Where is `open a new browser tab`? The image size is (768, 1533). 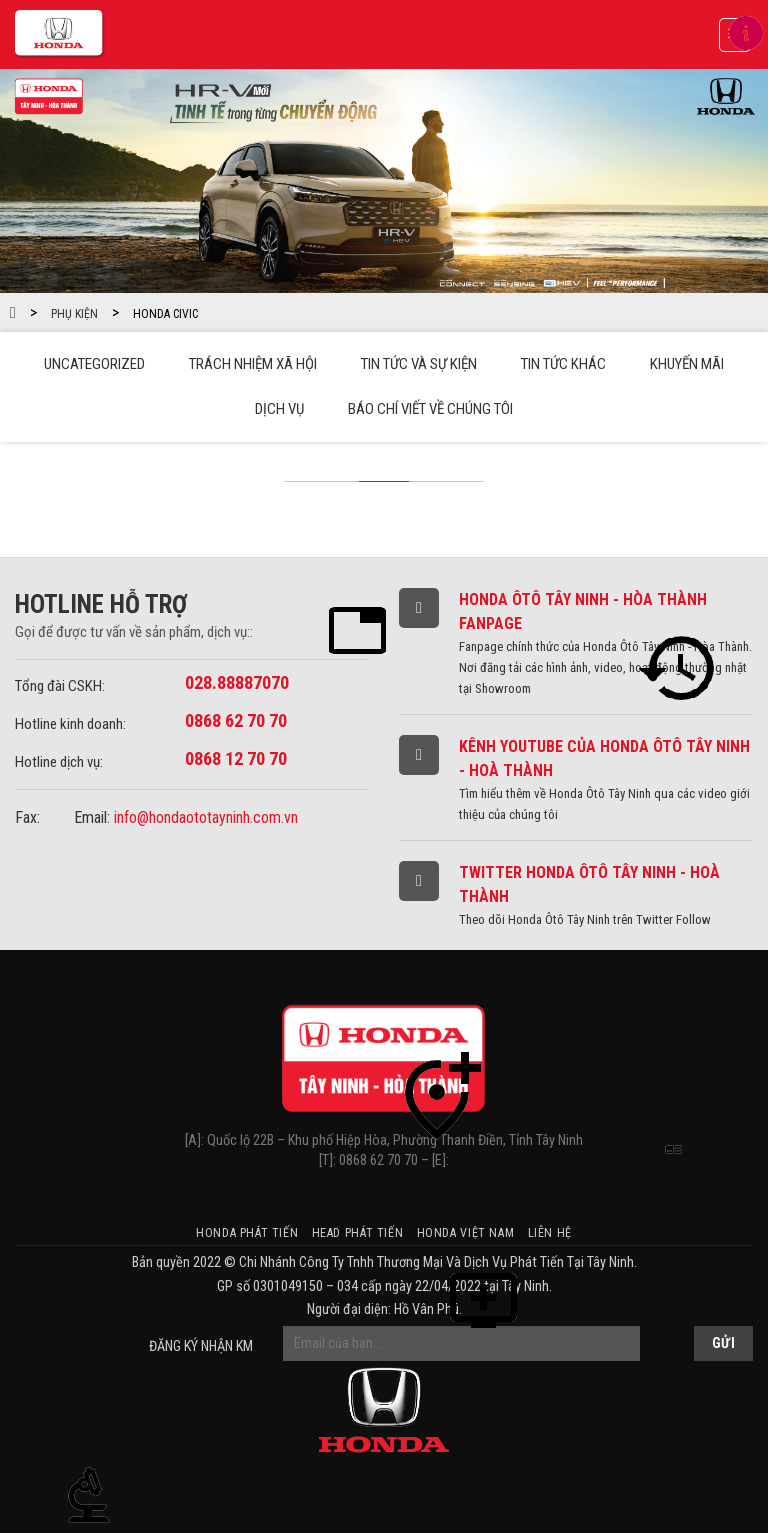 open a new browser tab is located at coordinates (357, 630).